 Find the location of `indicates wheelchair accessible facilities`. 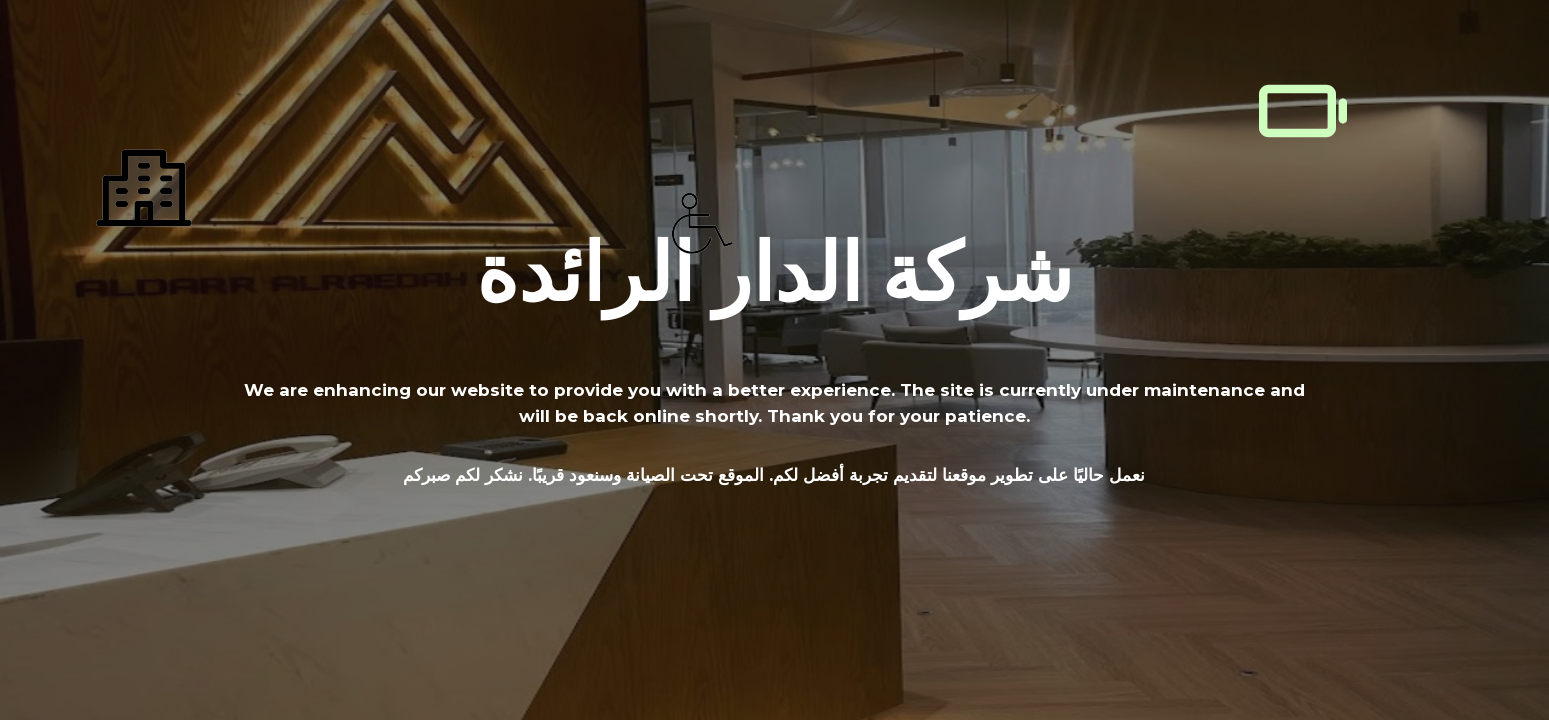

indicates wheelchair accessible facilities is located at coordinates (696, 224).